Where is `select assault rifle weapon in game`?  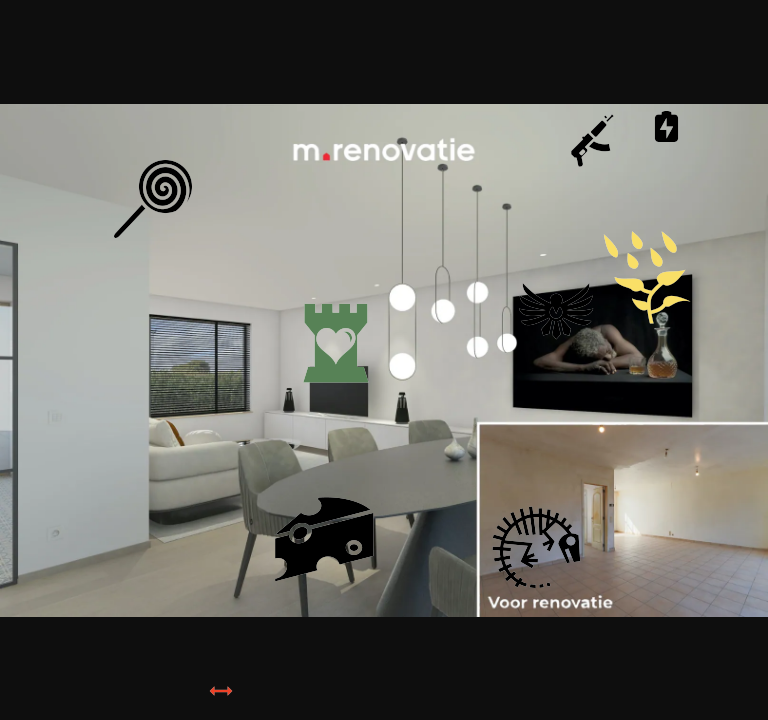
select assault rifle weapon in game is located at coordinates (592, 140).